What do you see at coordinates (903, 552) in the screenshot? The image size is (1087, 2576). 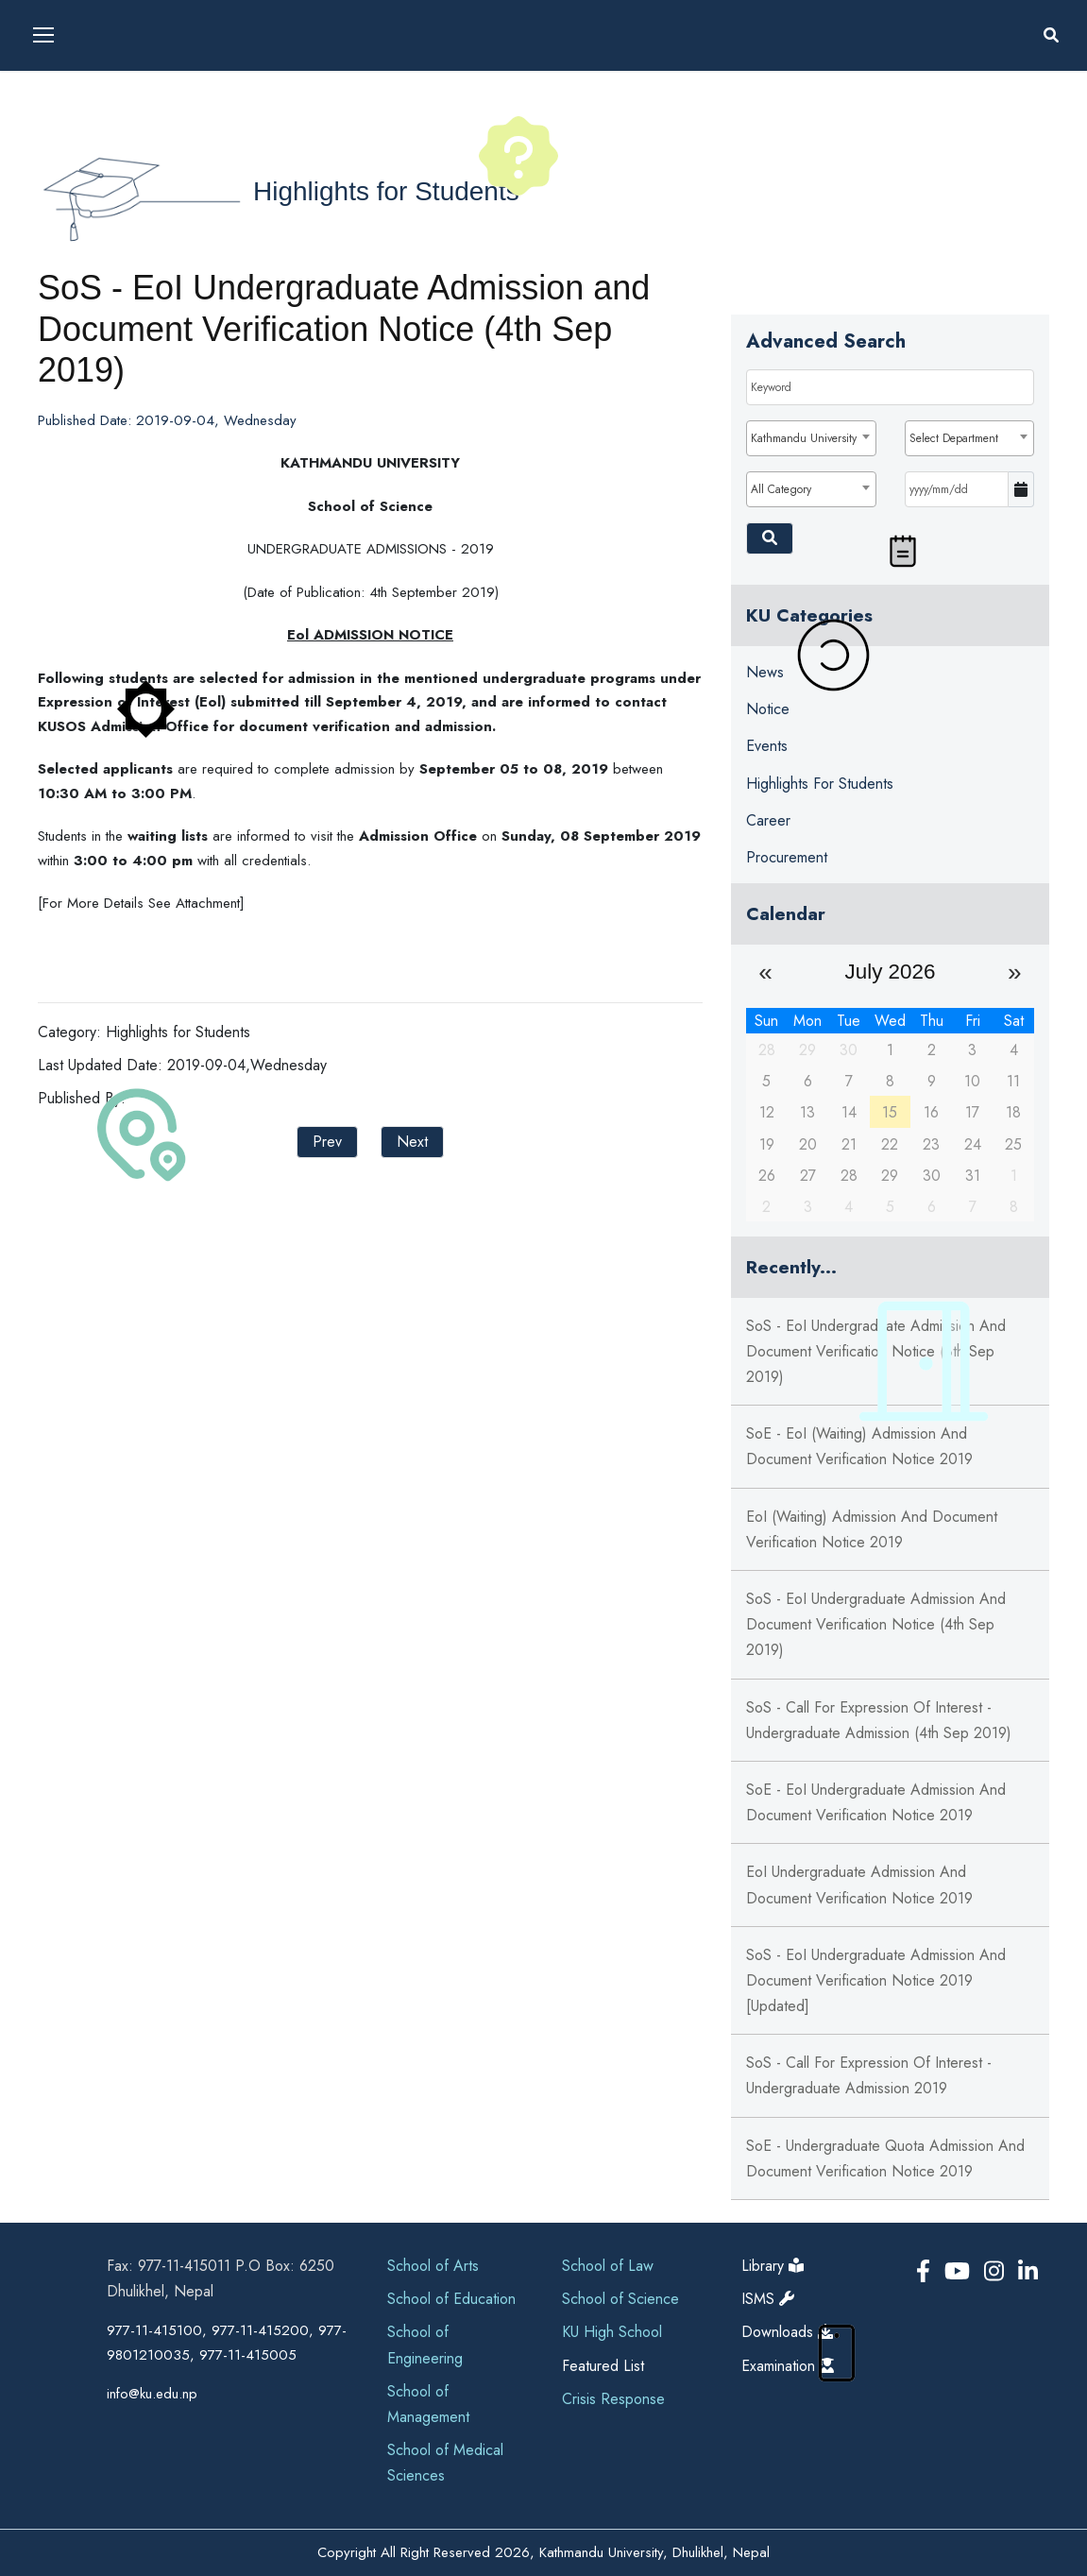 I see `open notepad or notes app` at bounding box center [903, 552].